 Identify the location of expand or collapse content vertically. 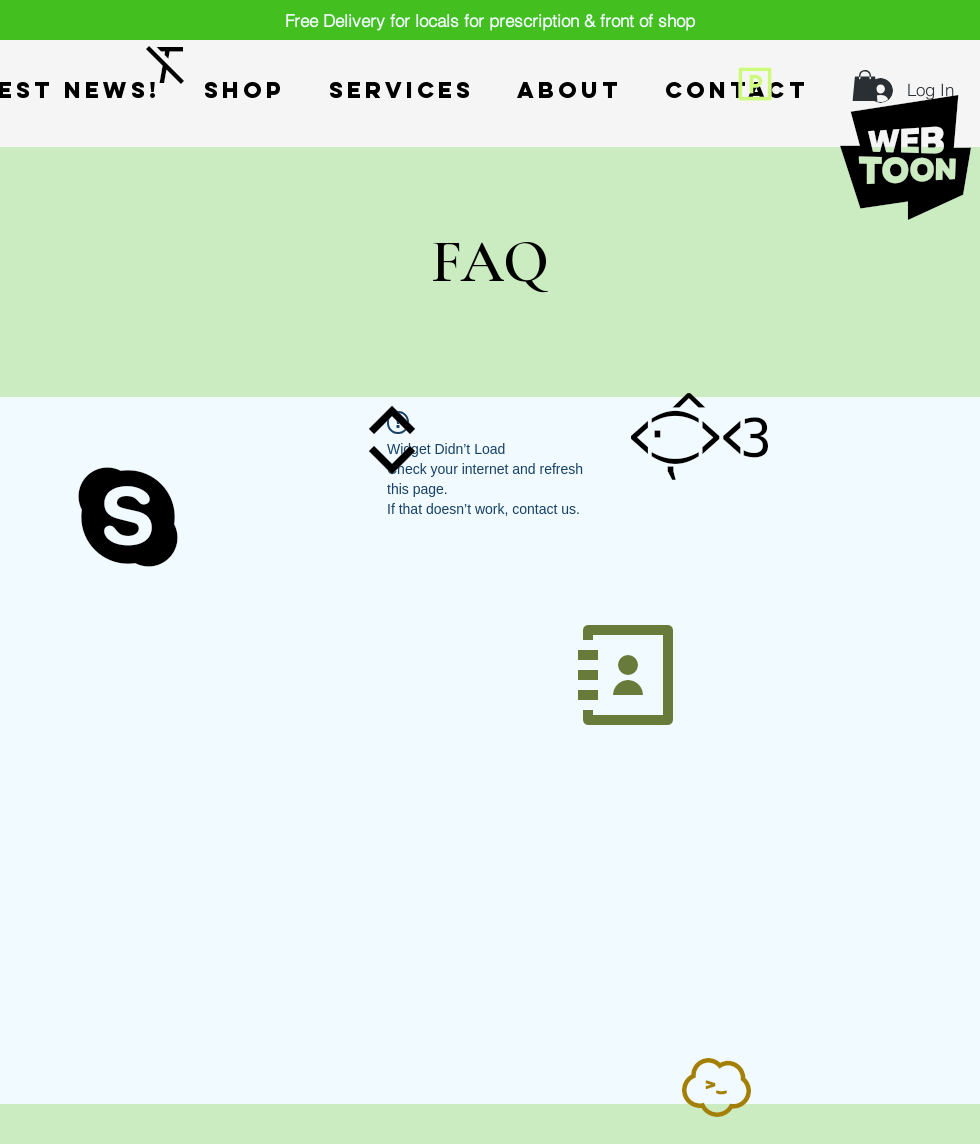
(392, 440).